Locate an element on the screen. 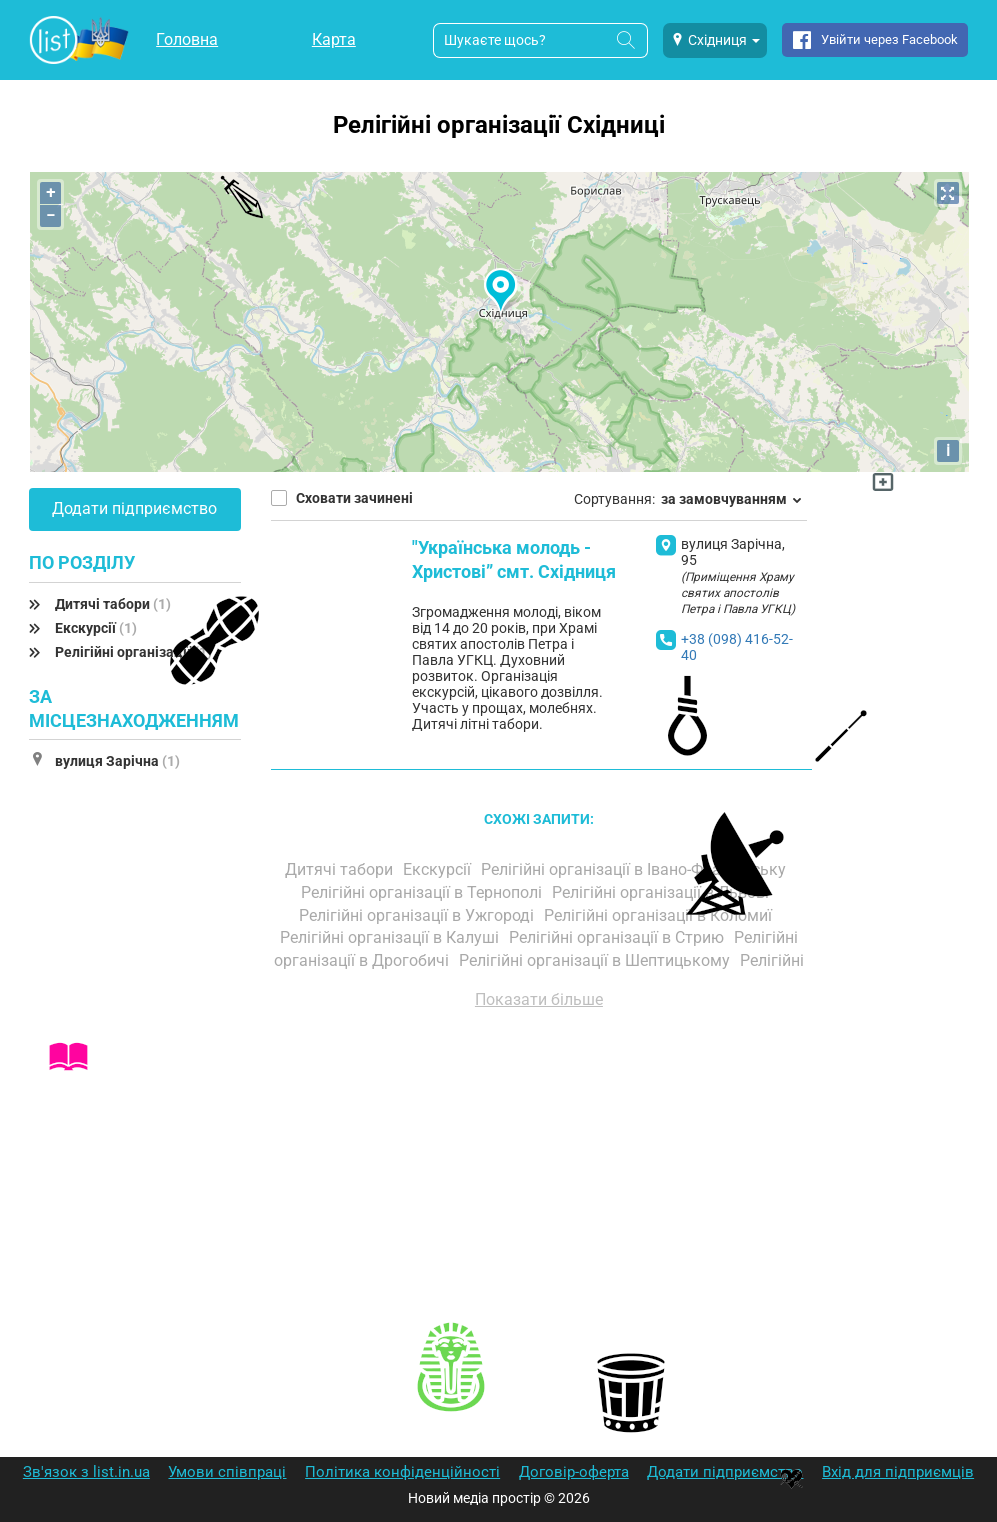 This screenshot has height=1522, width=997. equip melee weapon in game inventory is located at coordinates (841, 736).